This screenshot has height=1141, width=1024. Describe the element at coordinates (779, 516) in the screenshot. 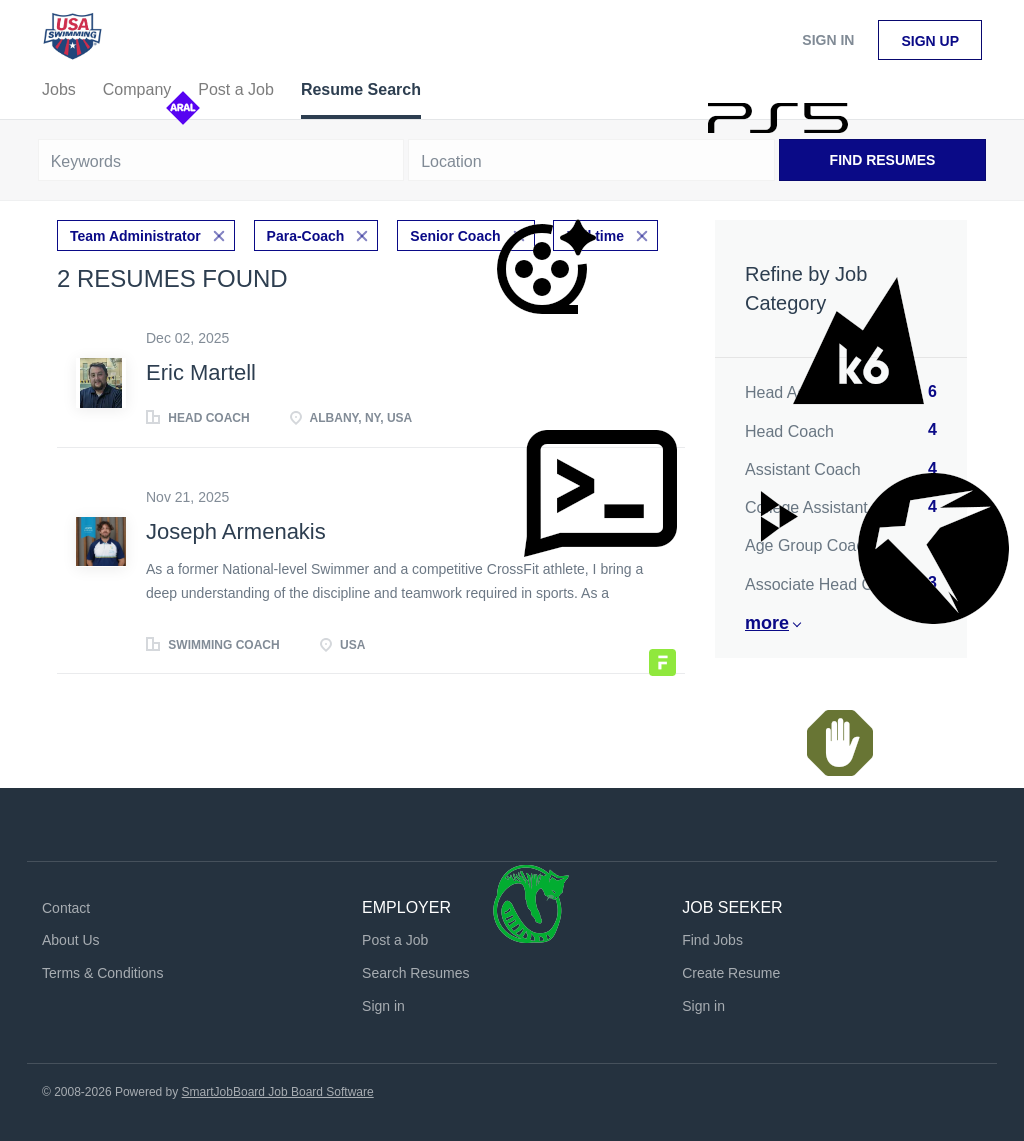

I see `open the PeerTube app` at that location.